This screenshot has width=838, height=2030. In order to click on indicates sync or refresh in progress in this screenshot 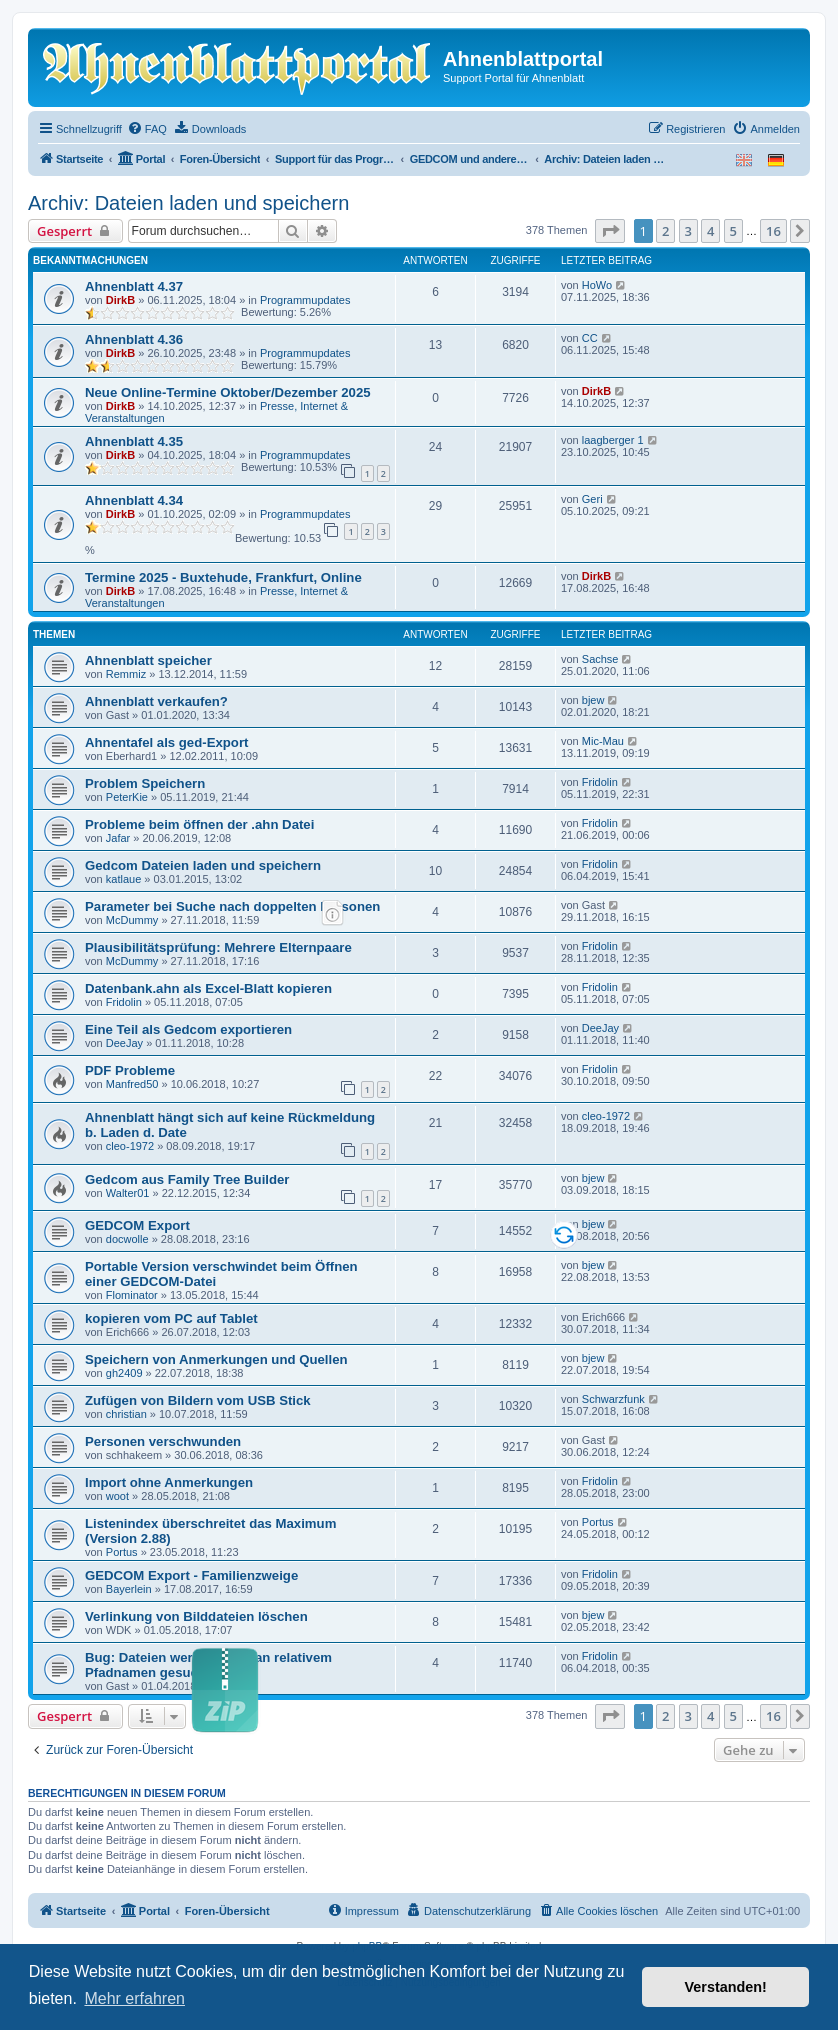, I will do `click(564, 1235)`.